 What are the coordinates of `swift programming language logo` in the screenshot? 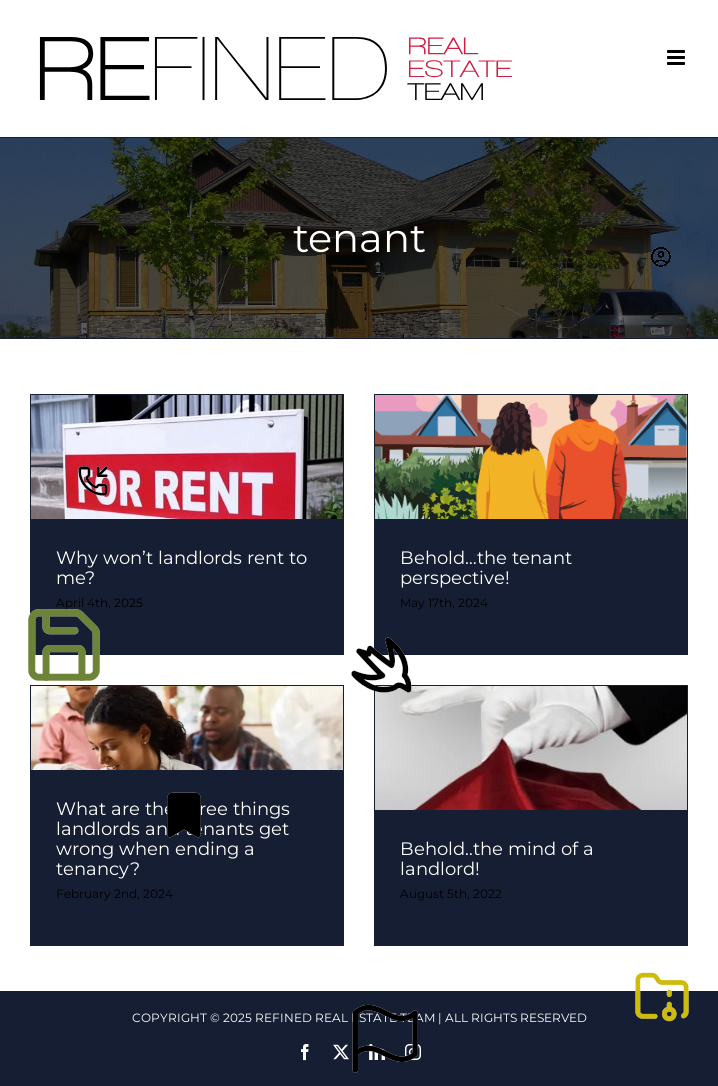 It's located at (381, 665).